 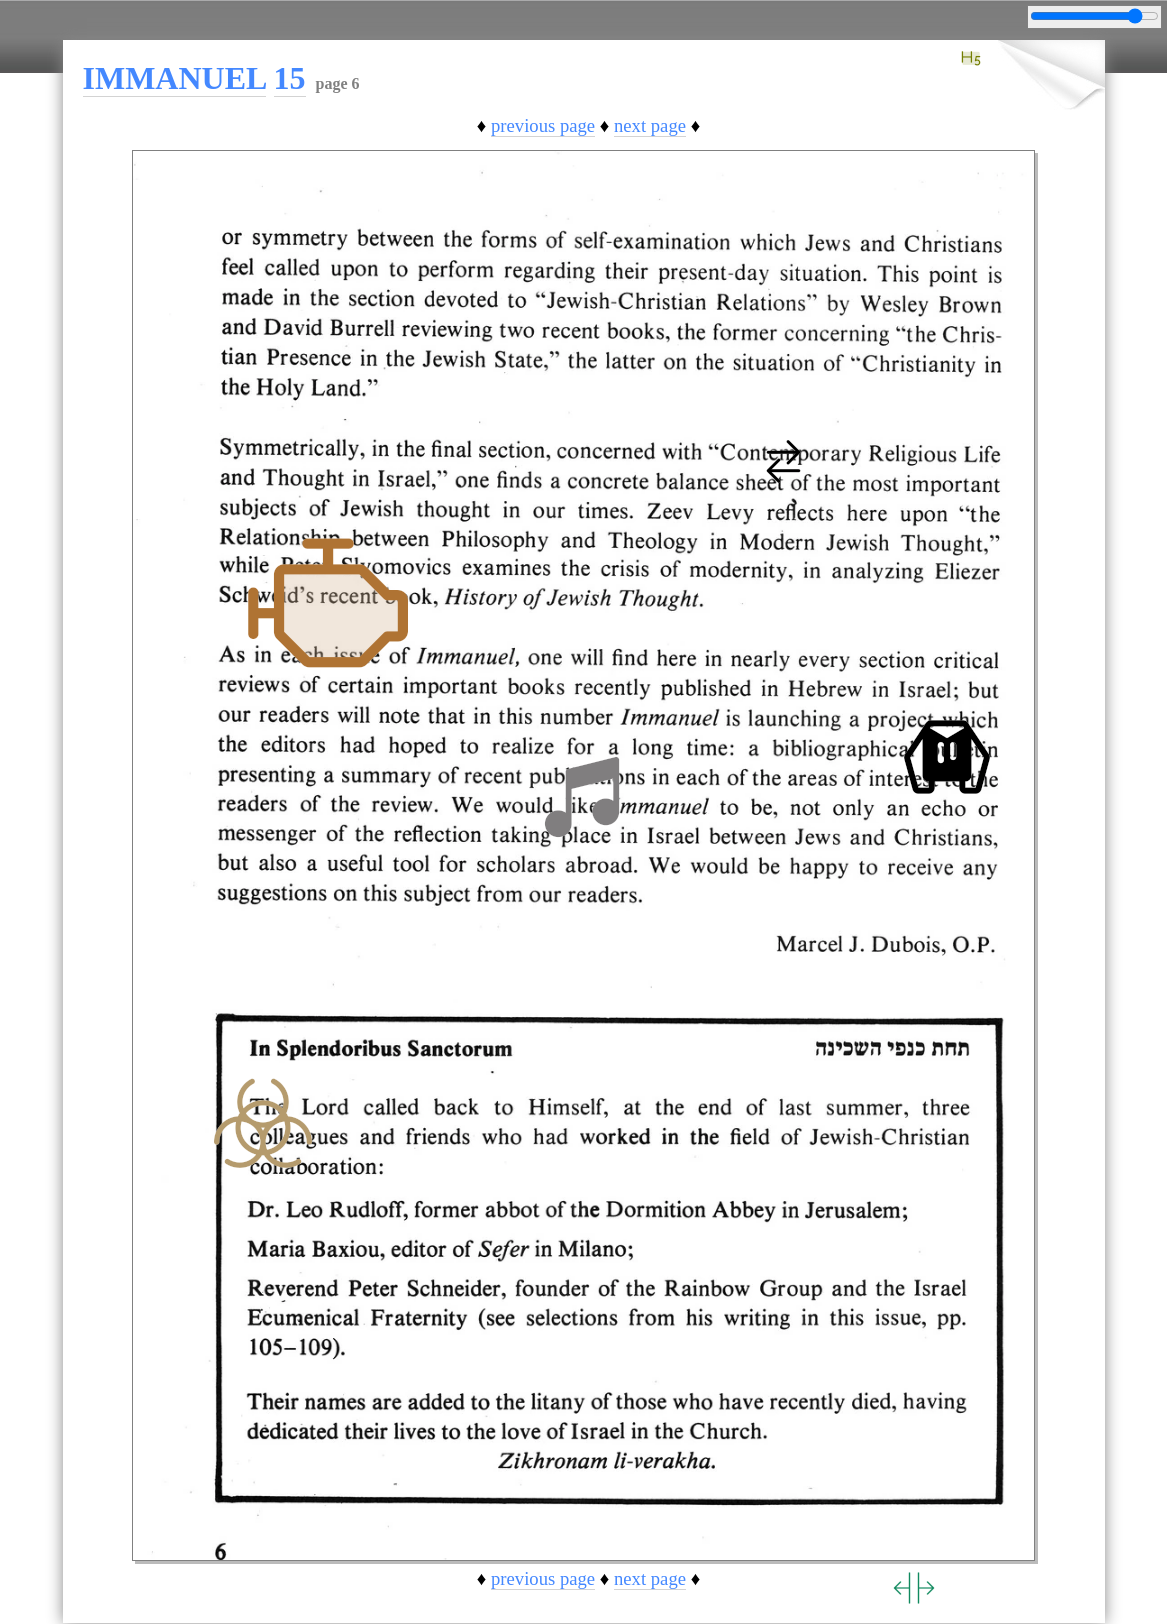 What do you see at coordinates (970, 58) in the screenshot?
I see `format text as heading level 5` at bounding box center [970, 58].